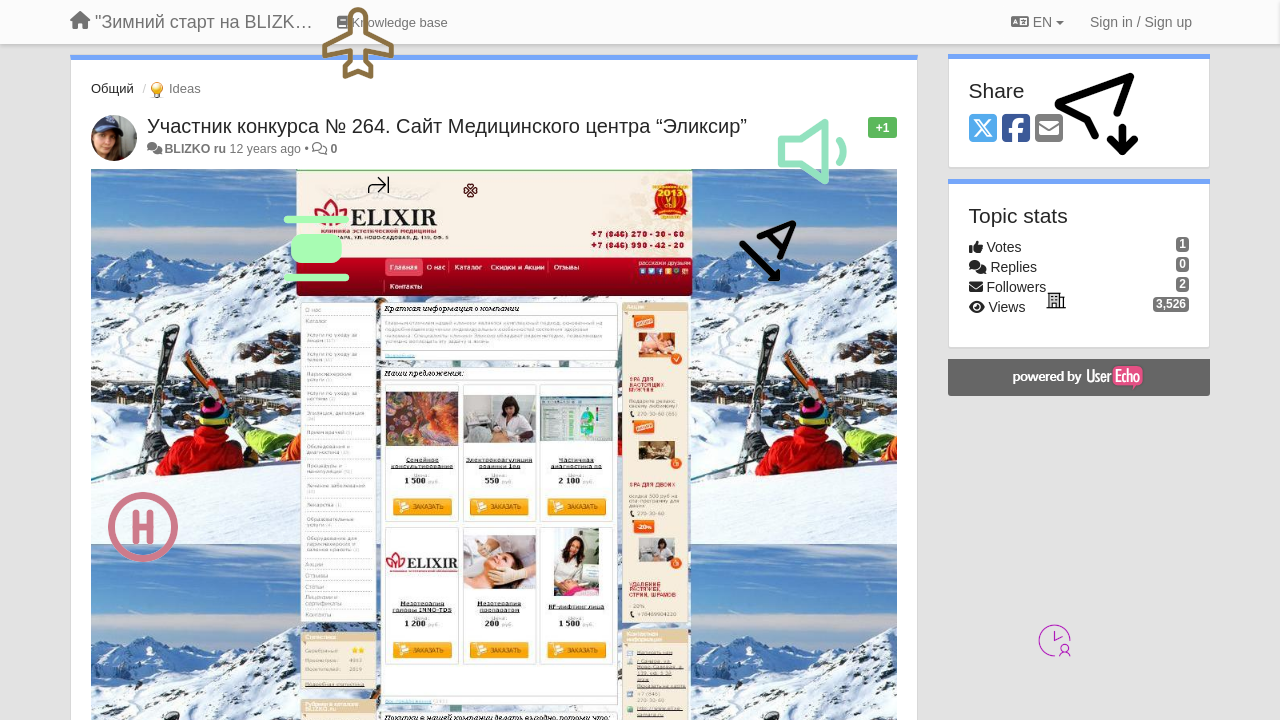  Describe the element at coordinates (1054, 640) in the screenshot. I see `view user's time or availability status` at that location.